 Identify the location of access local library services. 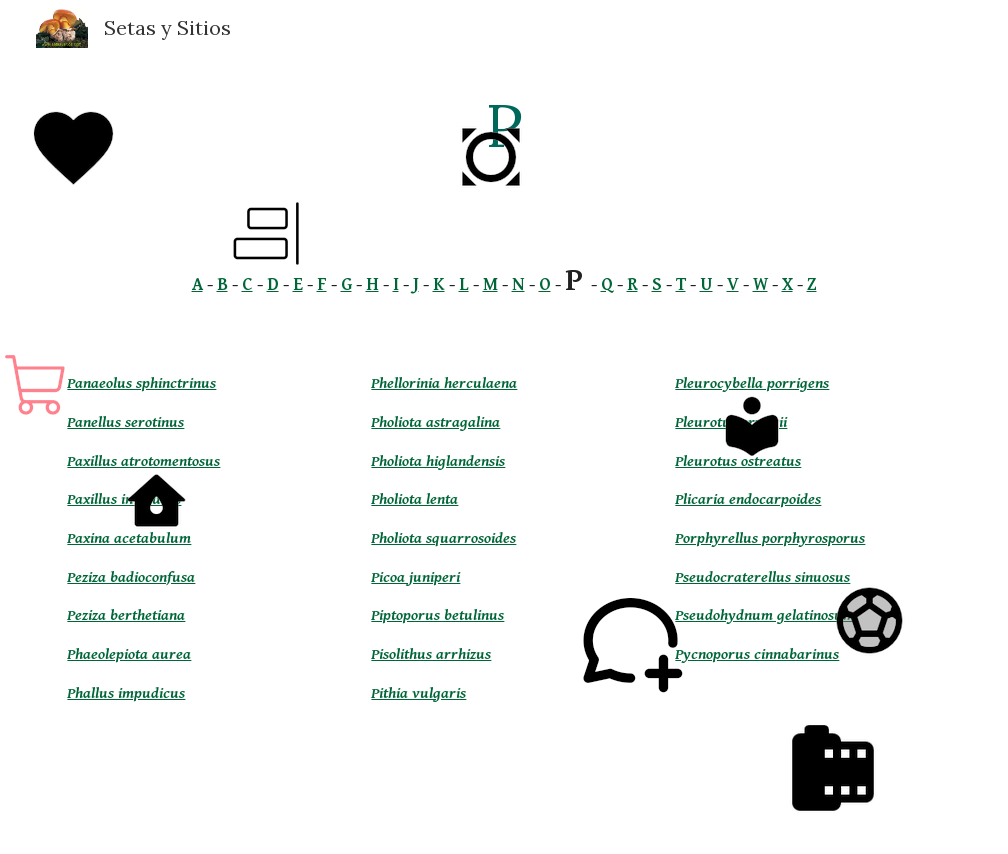
(752, 426).